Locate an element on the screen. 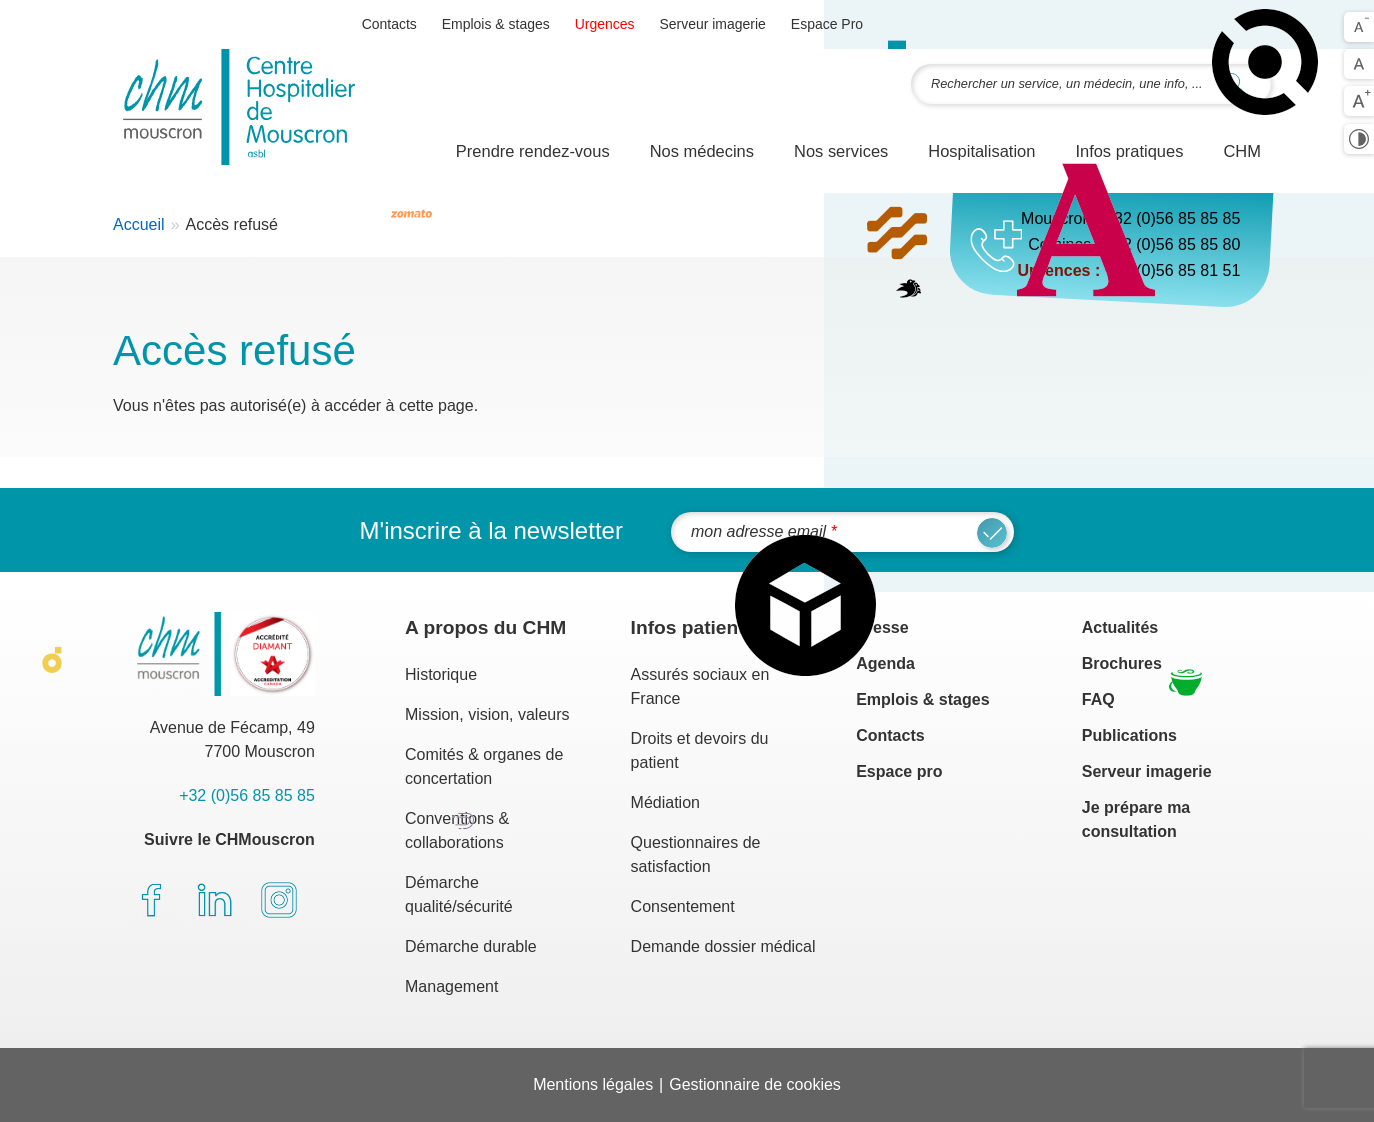  bevy game engine logo is located at coordinates (908, 288).